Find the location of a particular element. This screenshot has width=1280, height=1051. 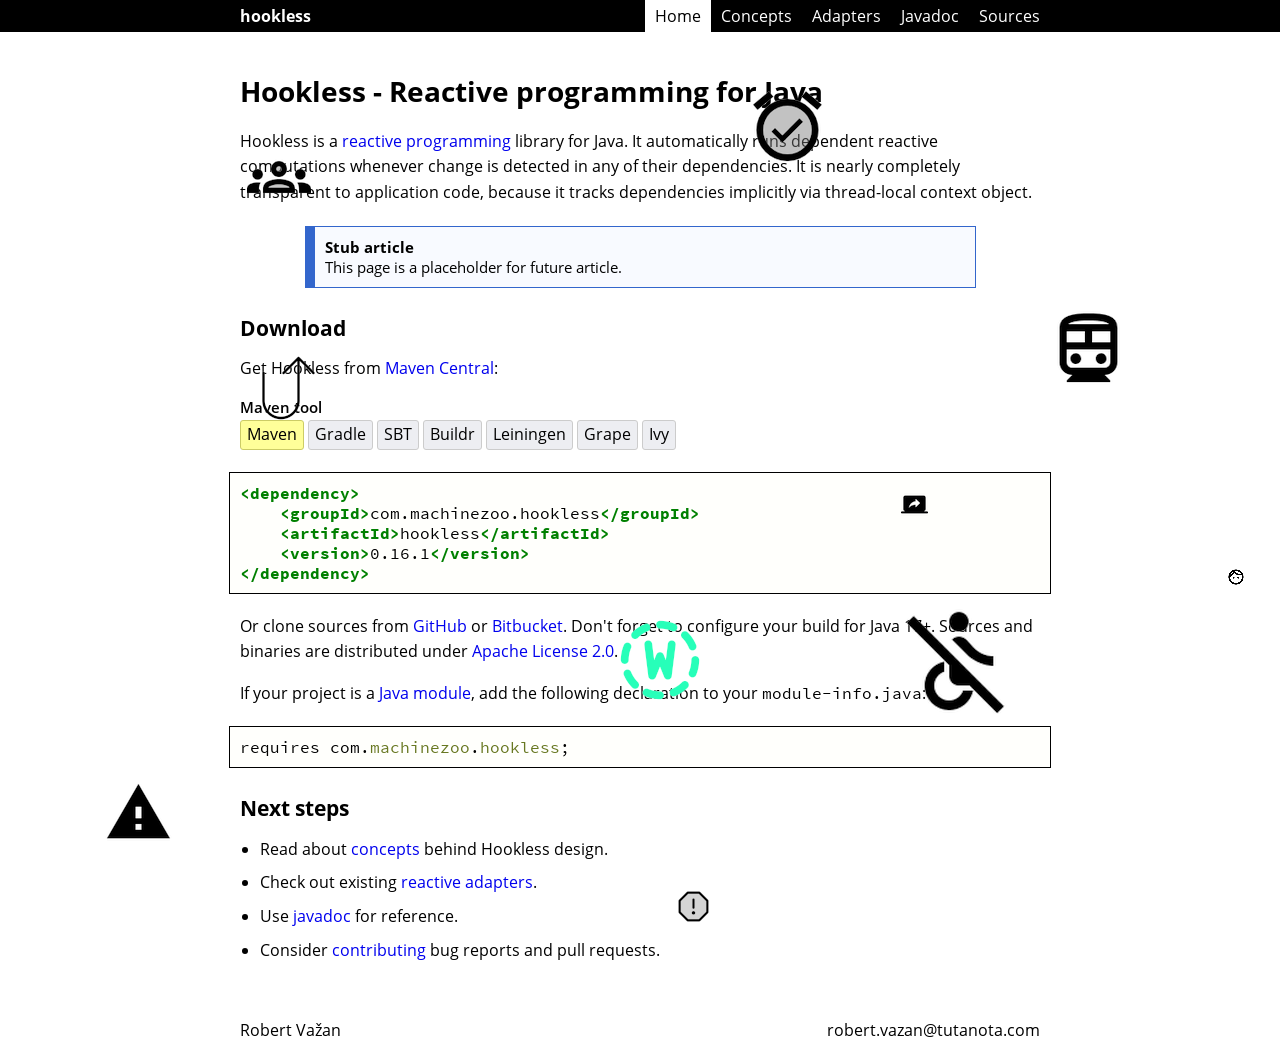

indicates a warning or caution state is located at coordinates (138, 812).